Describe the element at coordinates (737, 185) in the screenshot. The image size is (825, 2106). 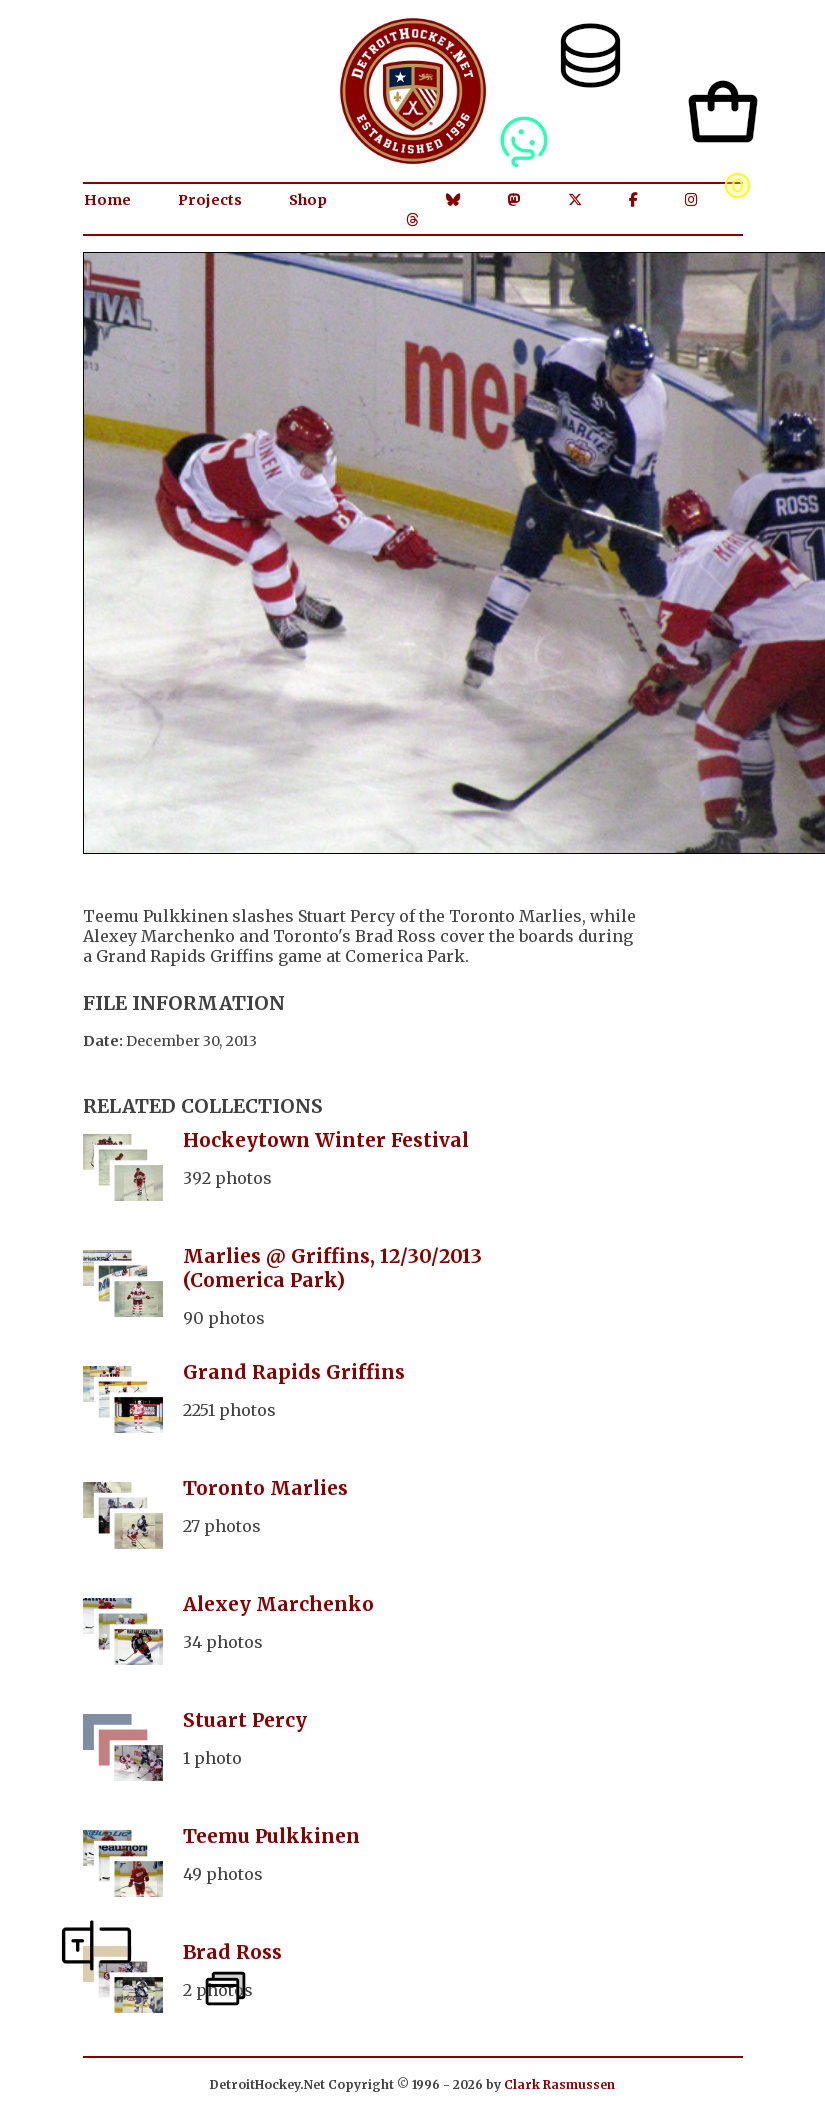
I see `indicates zero items or empty count` at that location.